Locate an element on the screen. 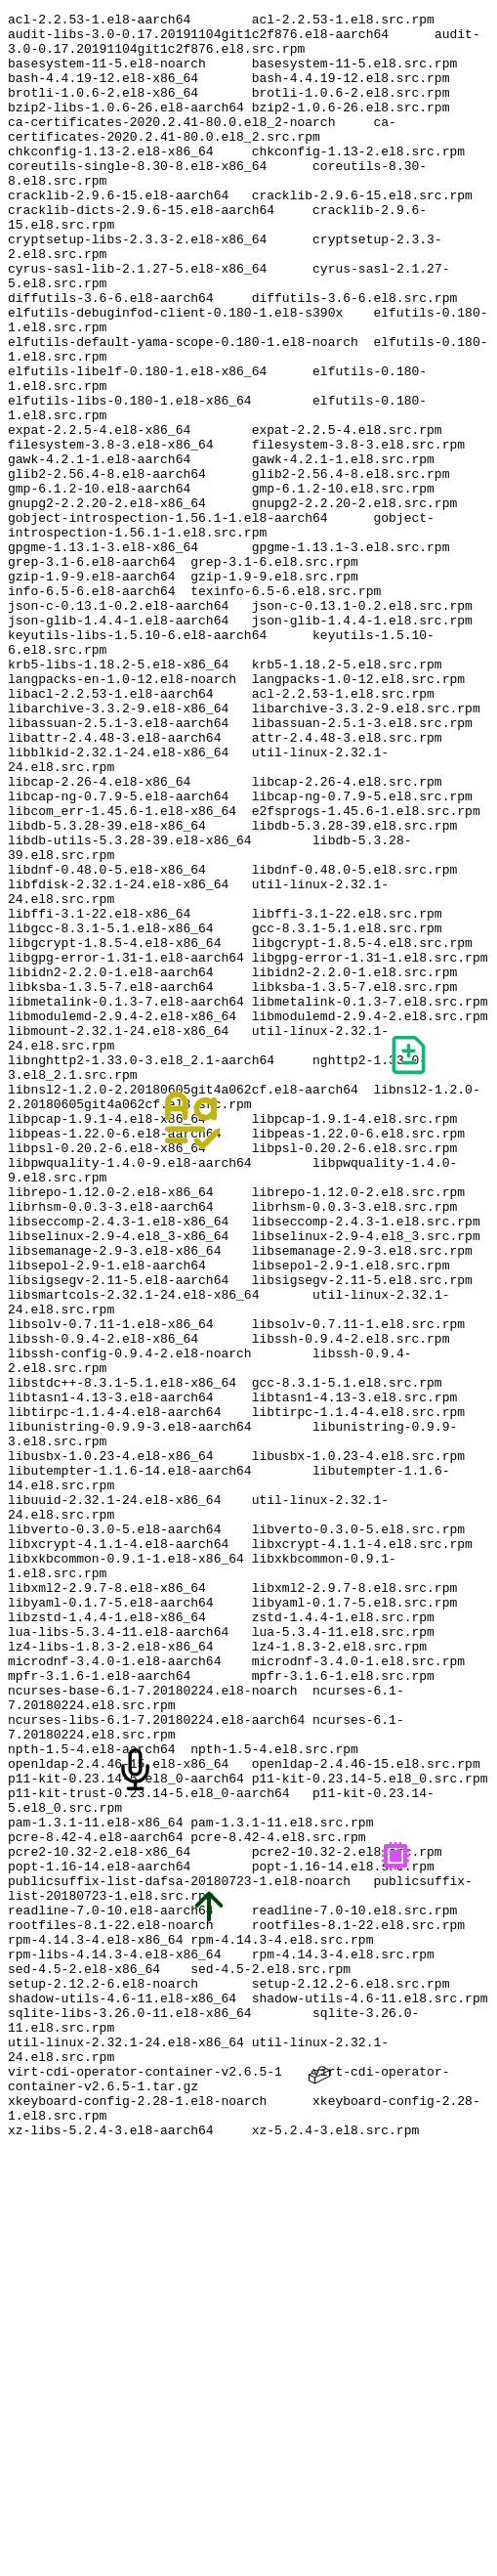  scroll to top of page is located at coordinates (209, 1907).